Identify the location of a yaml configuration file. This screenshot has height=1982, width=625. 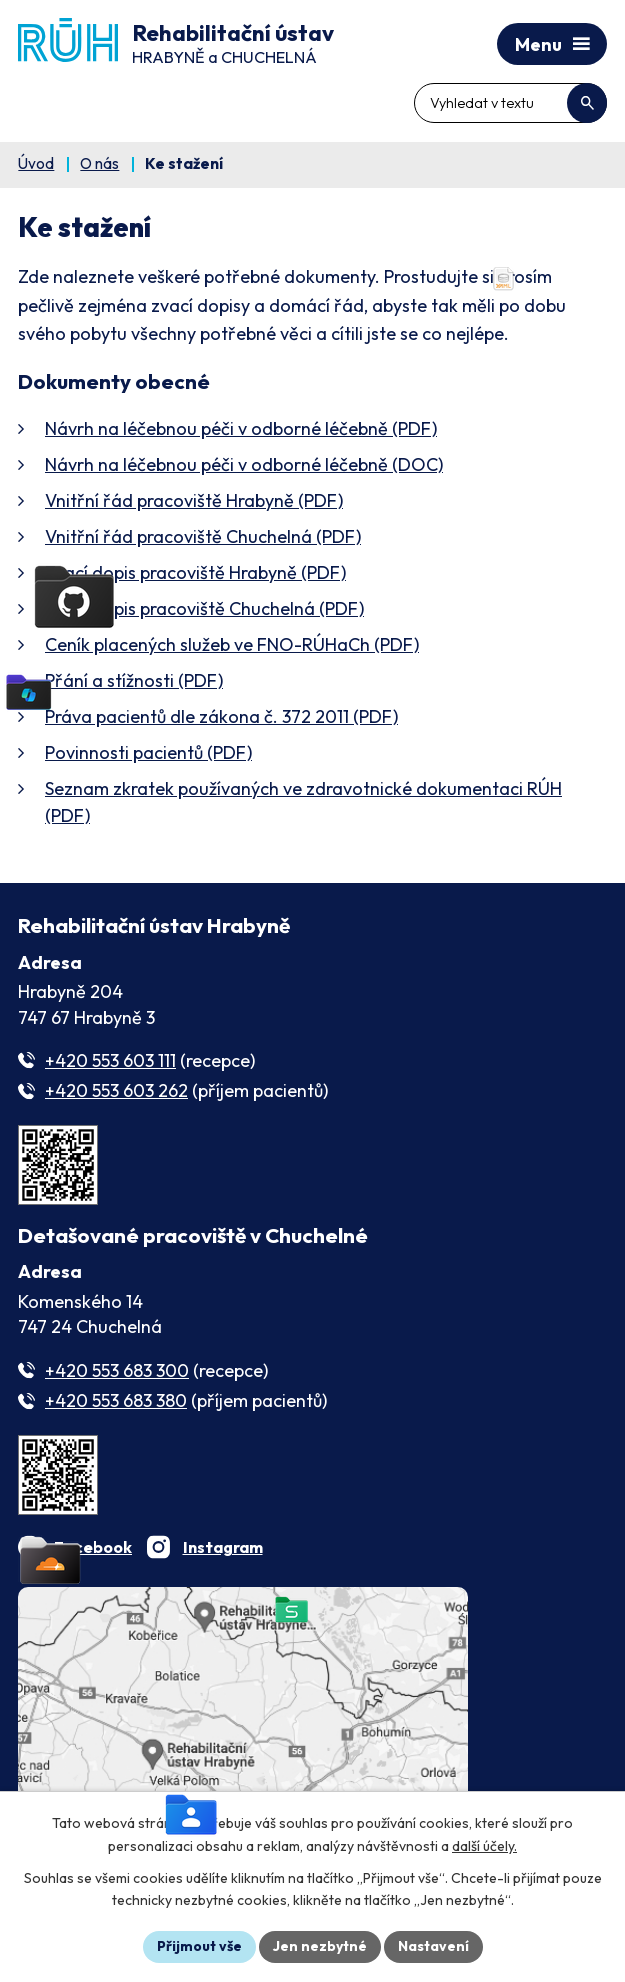
(503, 278).